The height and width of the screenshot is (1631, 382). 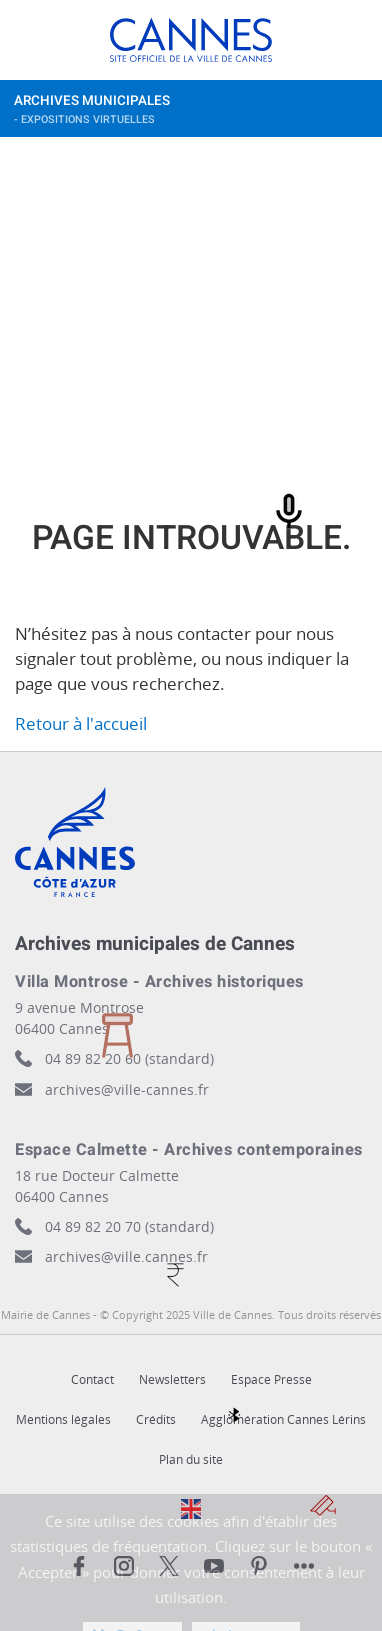 What do you see at coordinates (174, 1274) in the screenshot?
I see `view price in Indian rupees` at bounding box center [174, 1274].